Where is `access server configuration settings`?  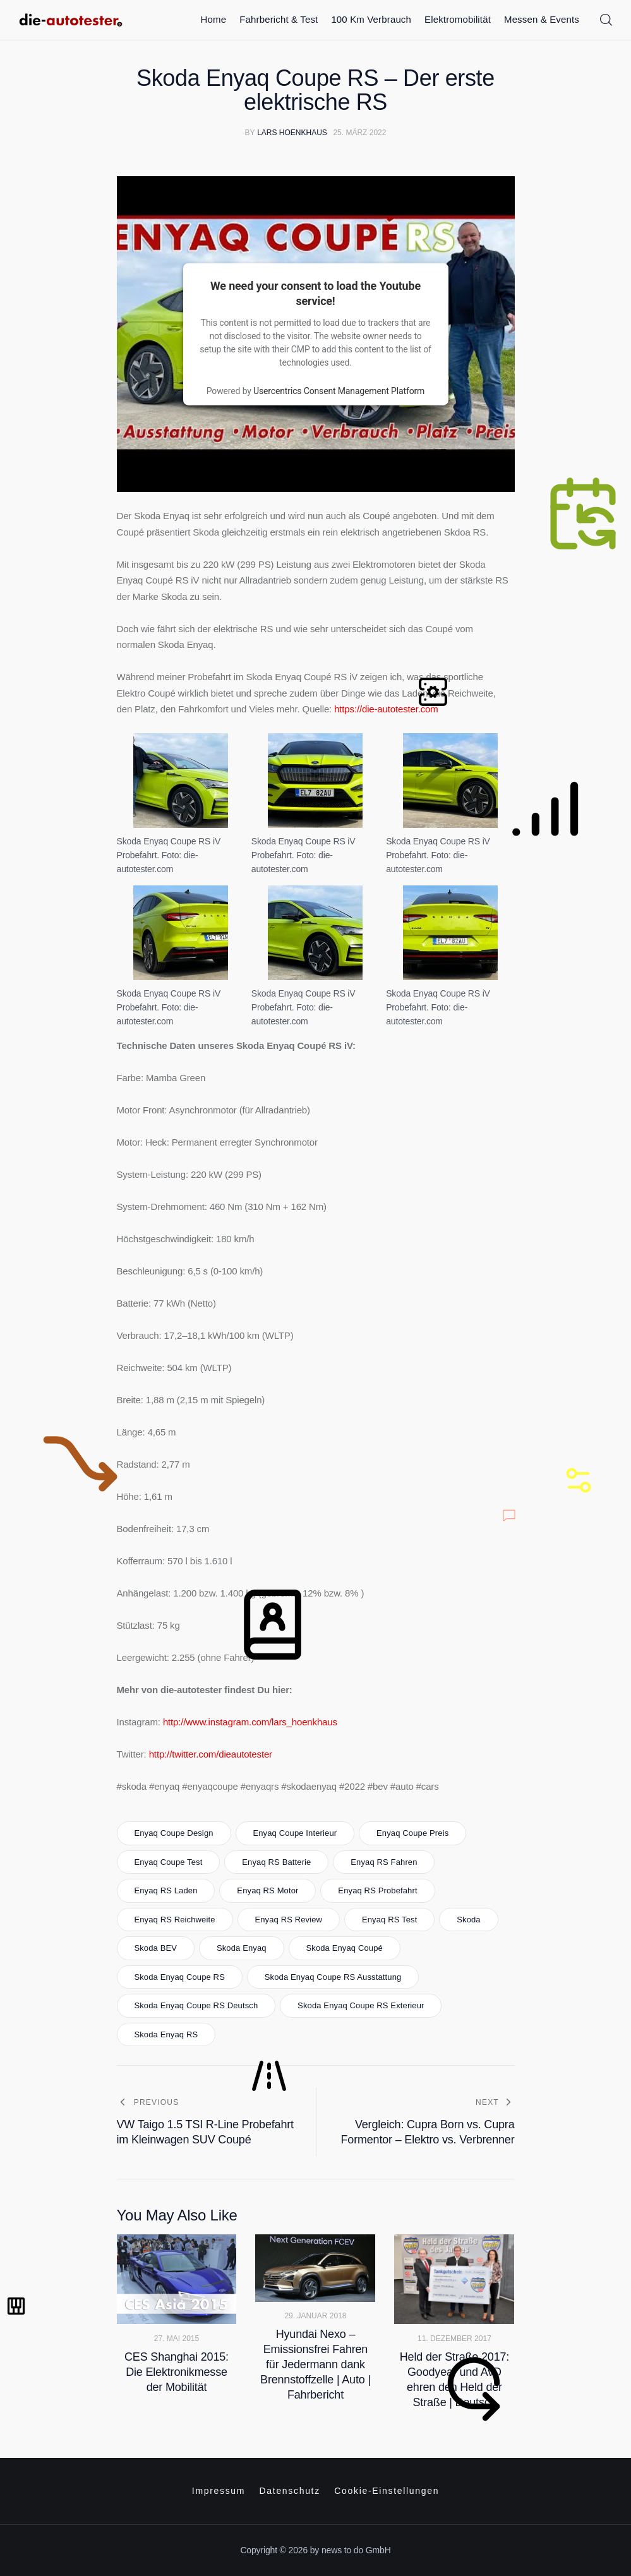 access server configuration settings is located at coordinates (433, 692).